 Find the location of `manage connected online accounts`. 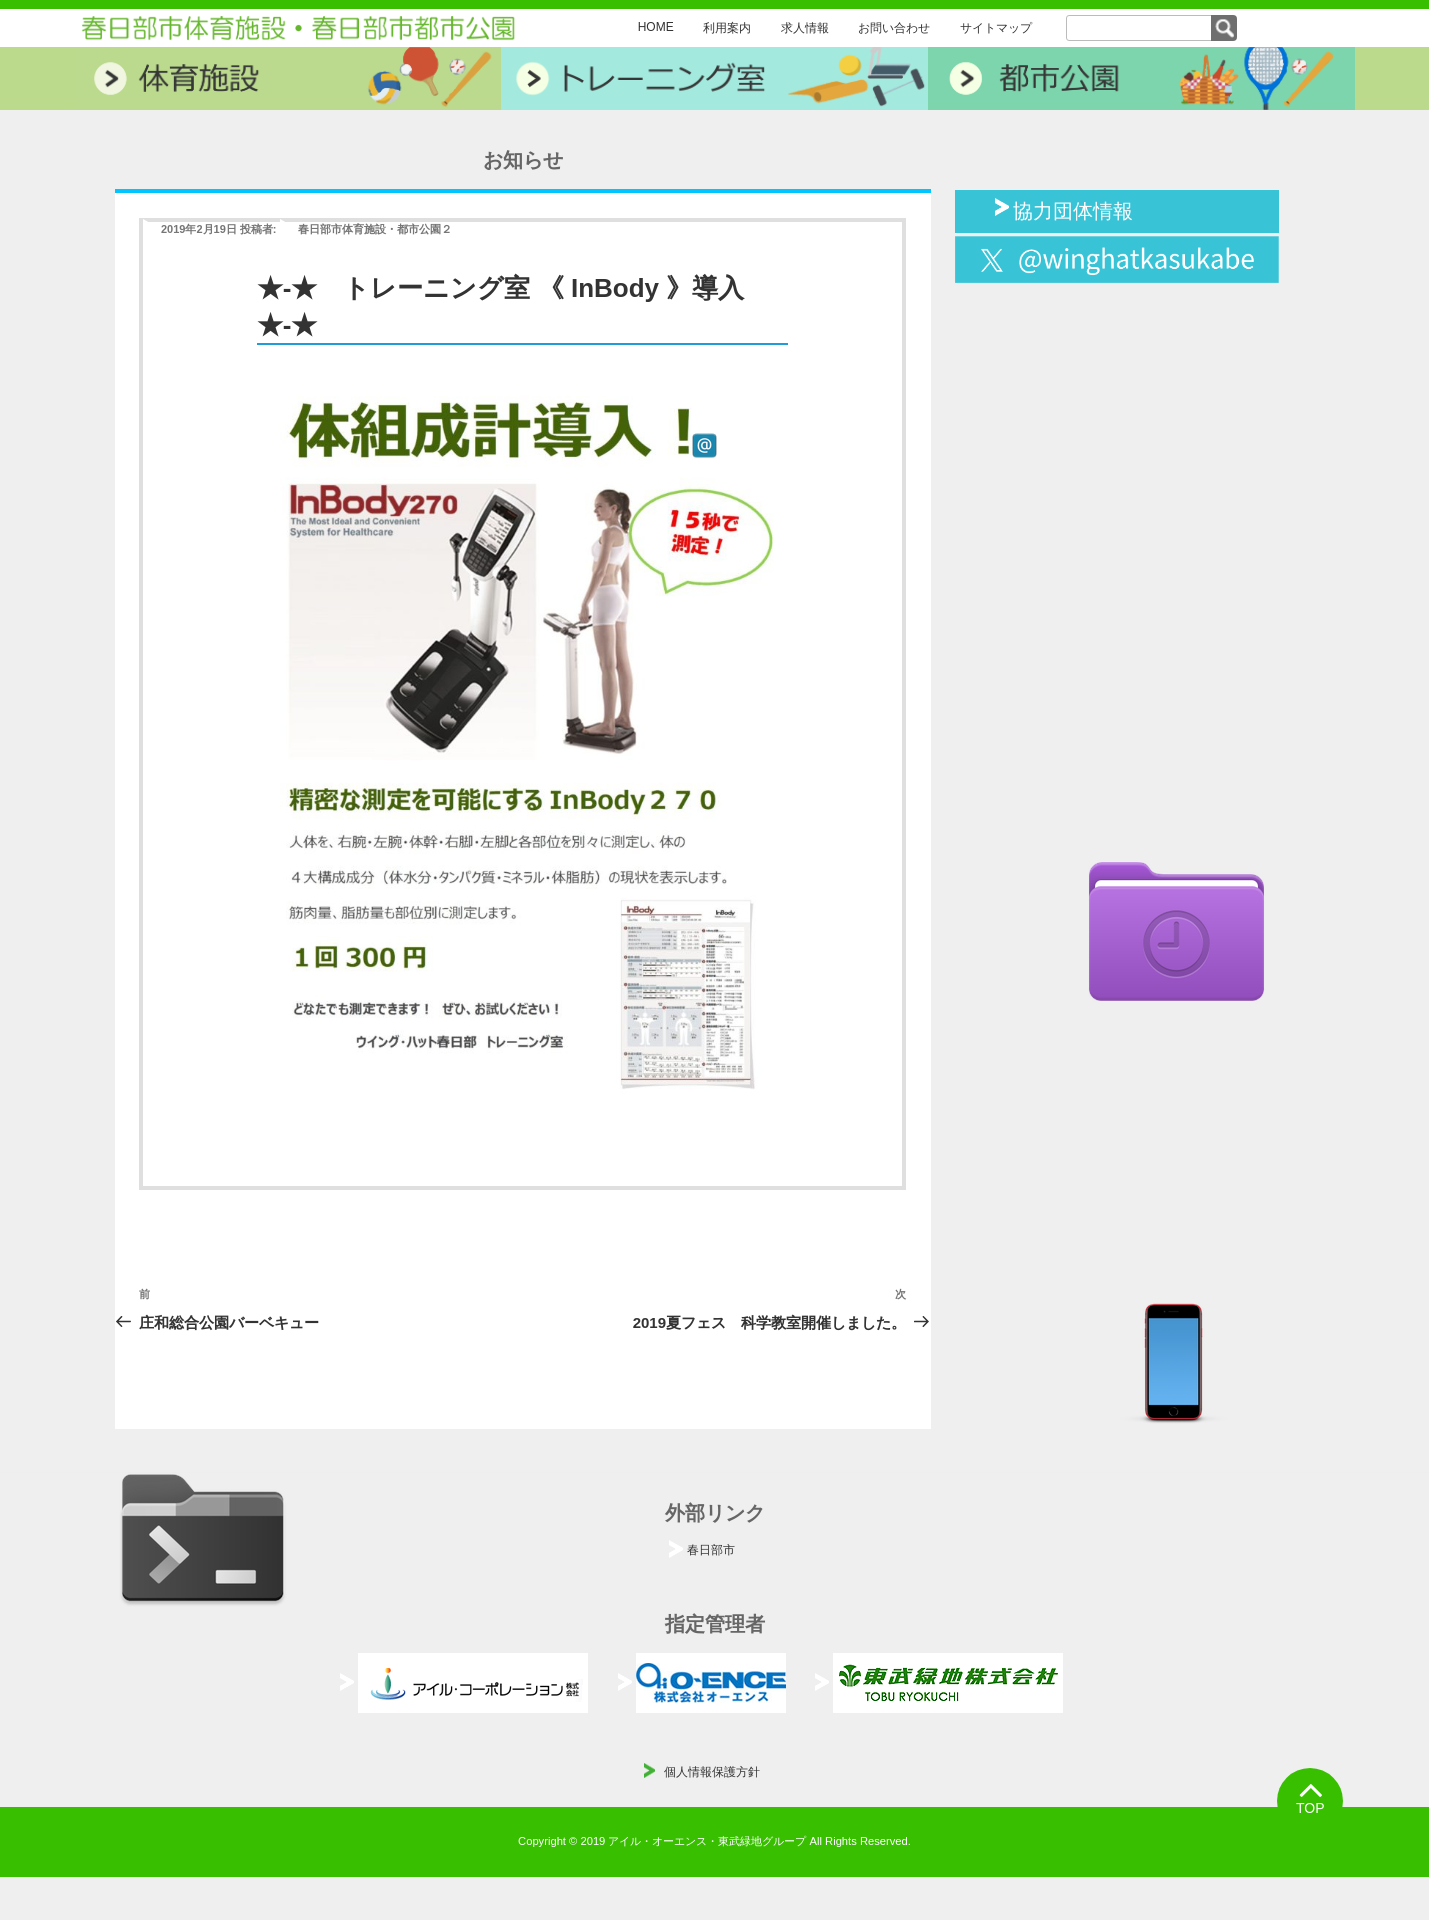

manage connected online accounts is located at coordinates (704, 445).